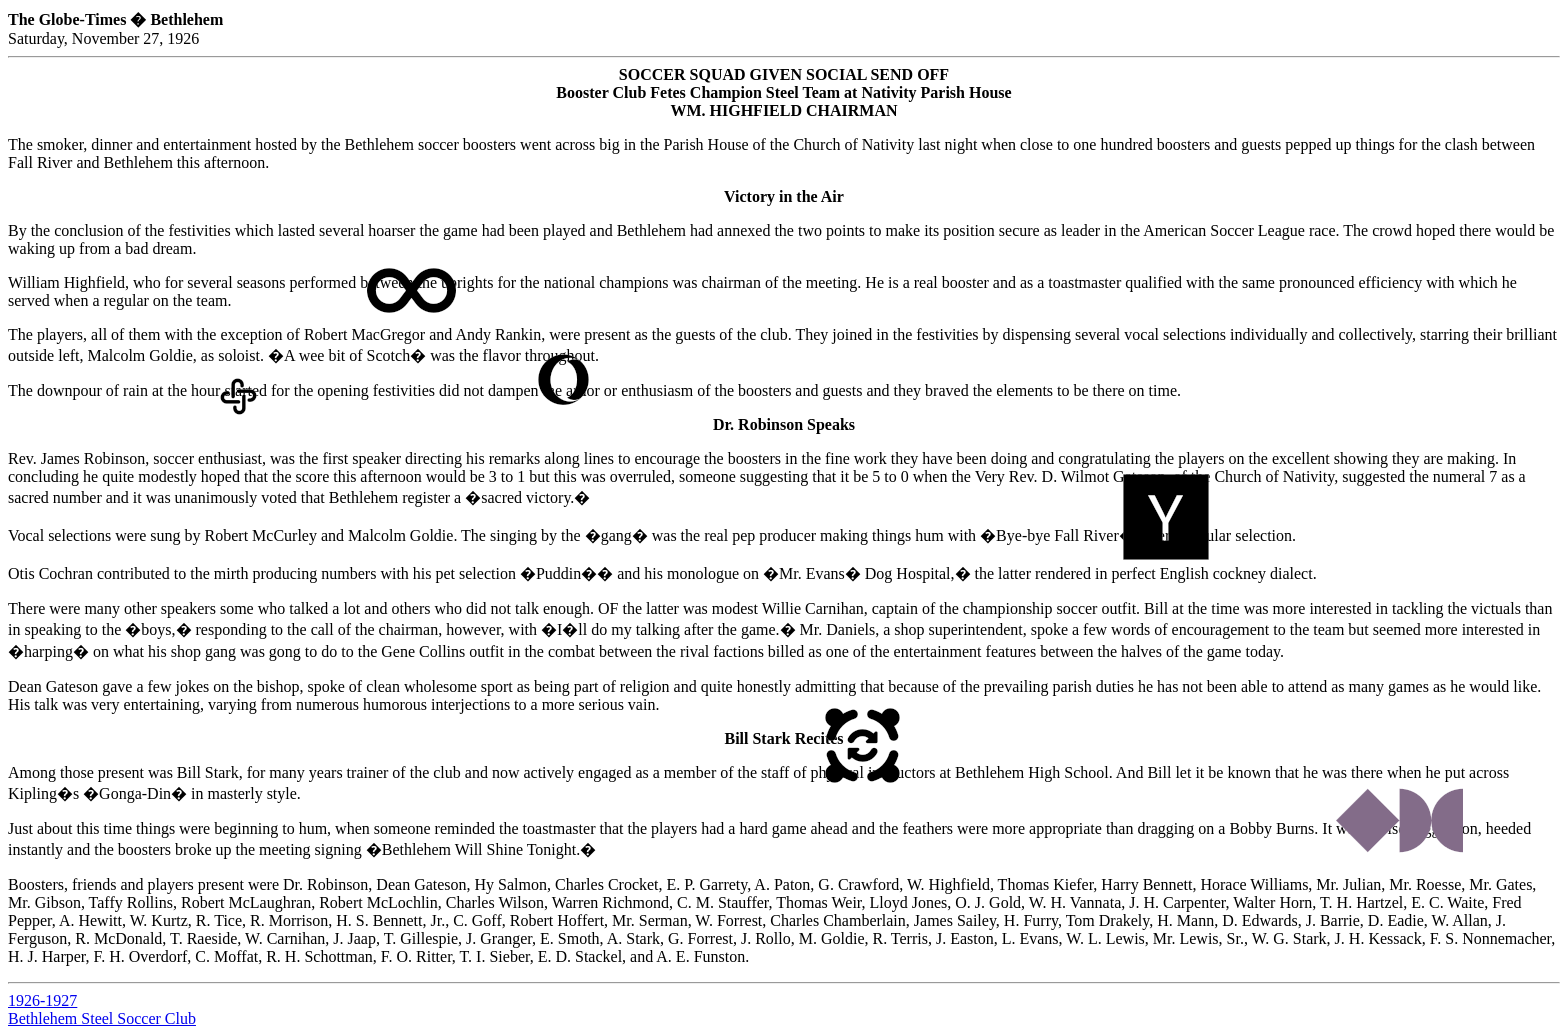 The width and height of the screenshot is (1568, 1036). What do you see at coordinates (862, 745) in the screenshot?
I see `sync or refresh group members` at bounding box center [862, 745].